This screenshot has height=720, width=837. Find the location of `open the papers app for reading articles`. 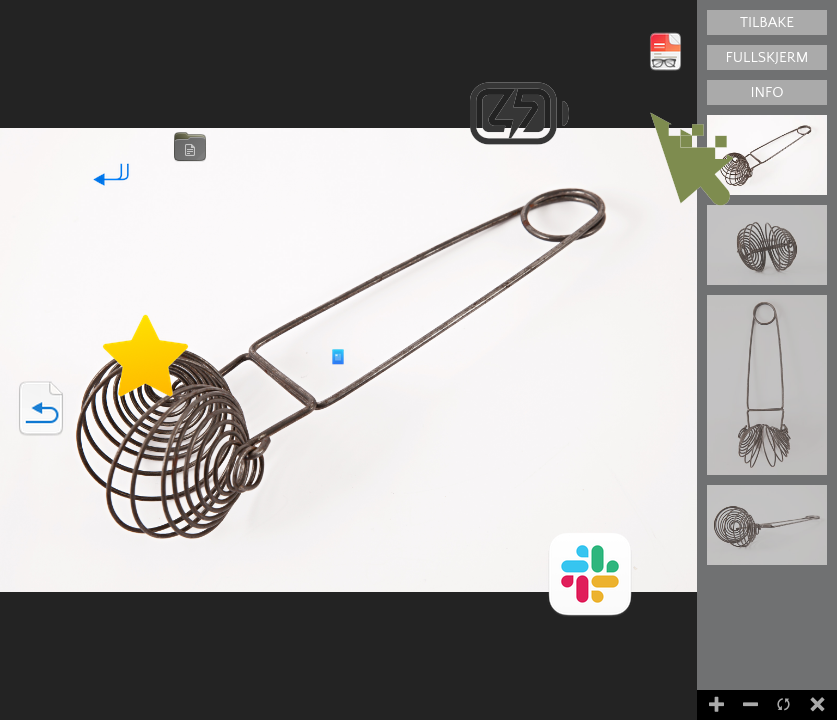

open the papers app for reading articles is located at coordinates (665, 51).